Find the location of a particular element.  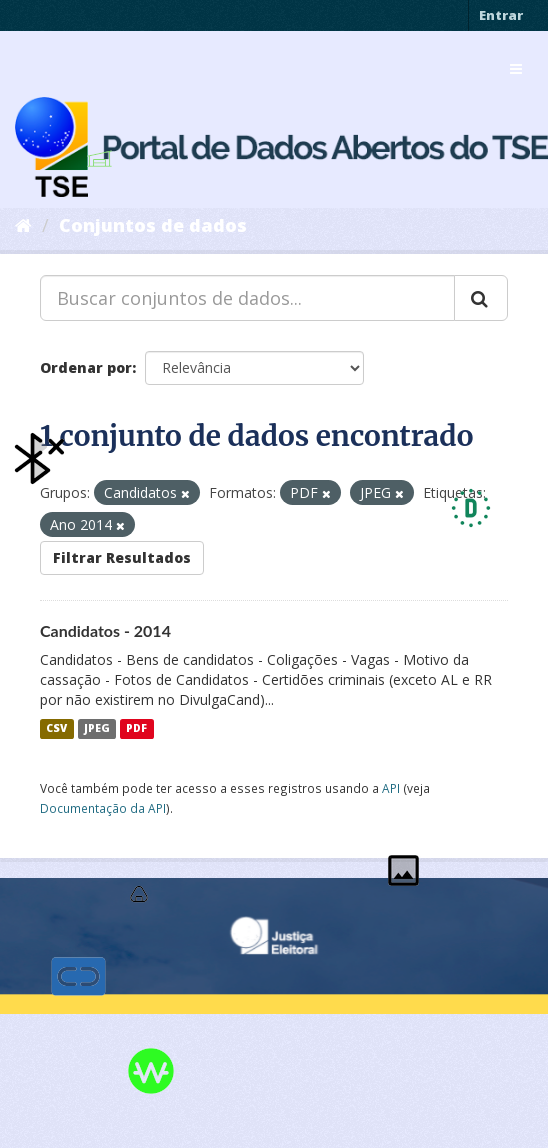

bluetooth is disabled or turned off is located at coordinates (36, 458).